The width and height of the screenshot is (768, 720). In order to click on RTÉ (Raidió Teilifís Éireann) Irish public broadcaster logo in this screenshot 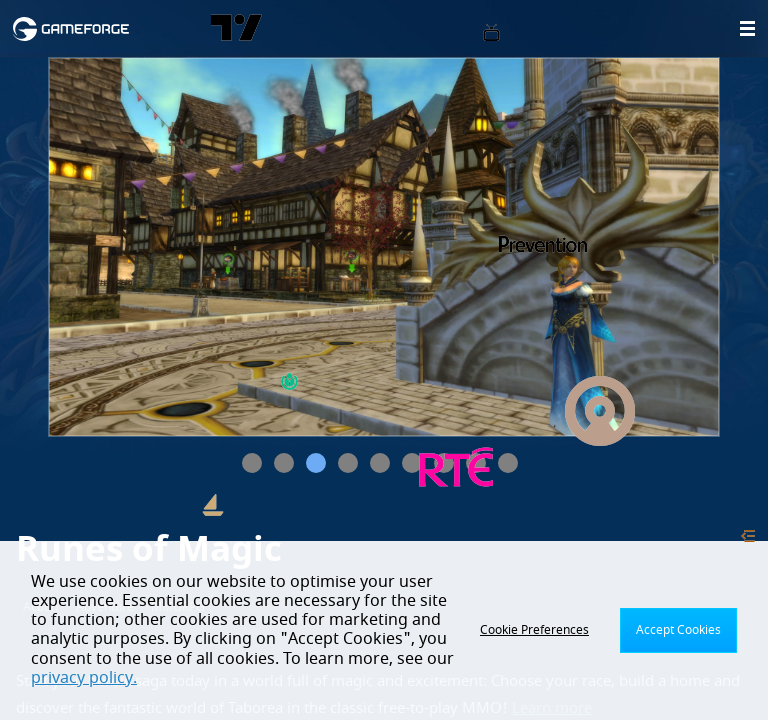, I will do `click(456, 467)`.